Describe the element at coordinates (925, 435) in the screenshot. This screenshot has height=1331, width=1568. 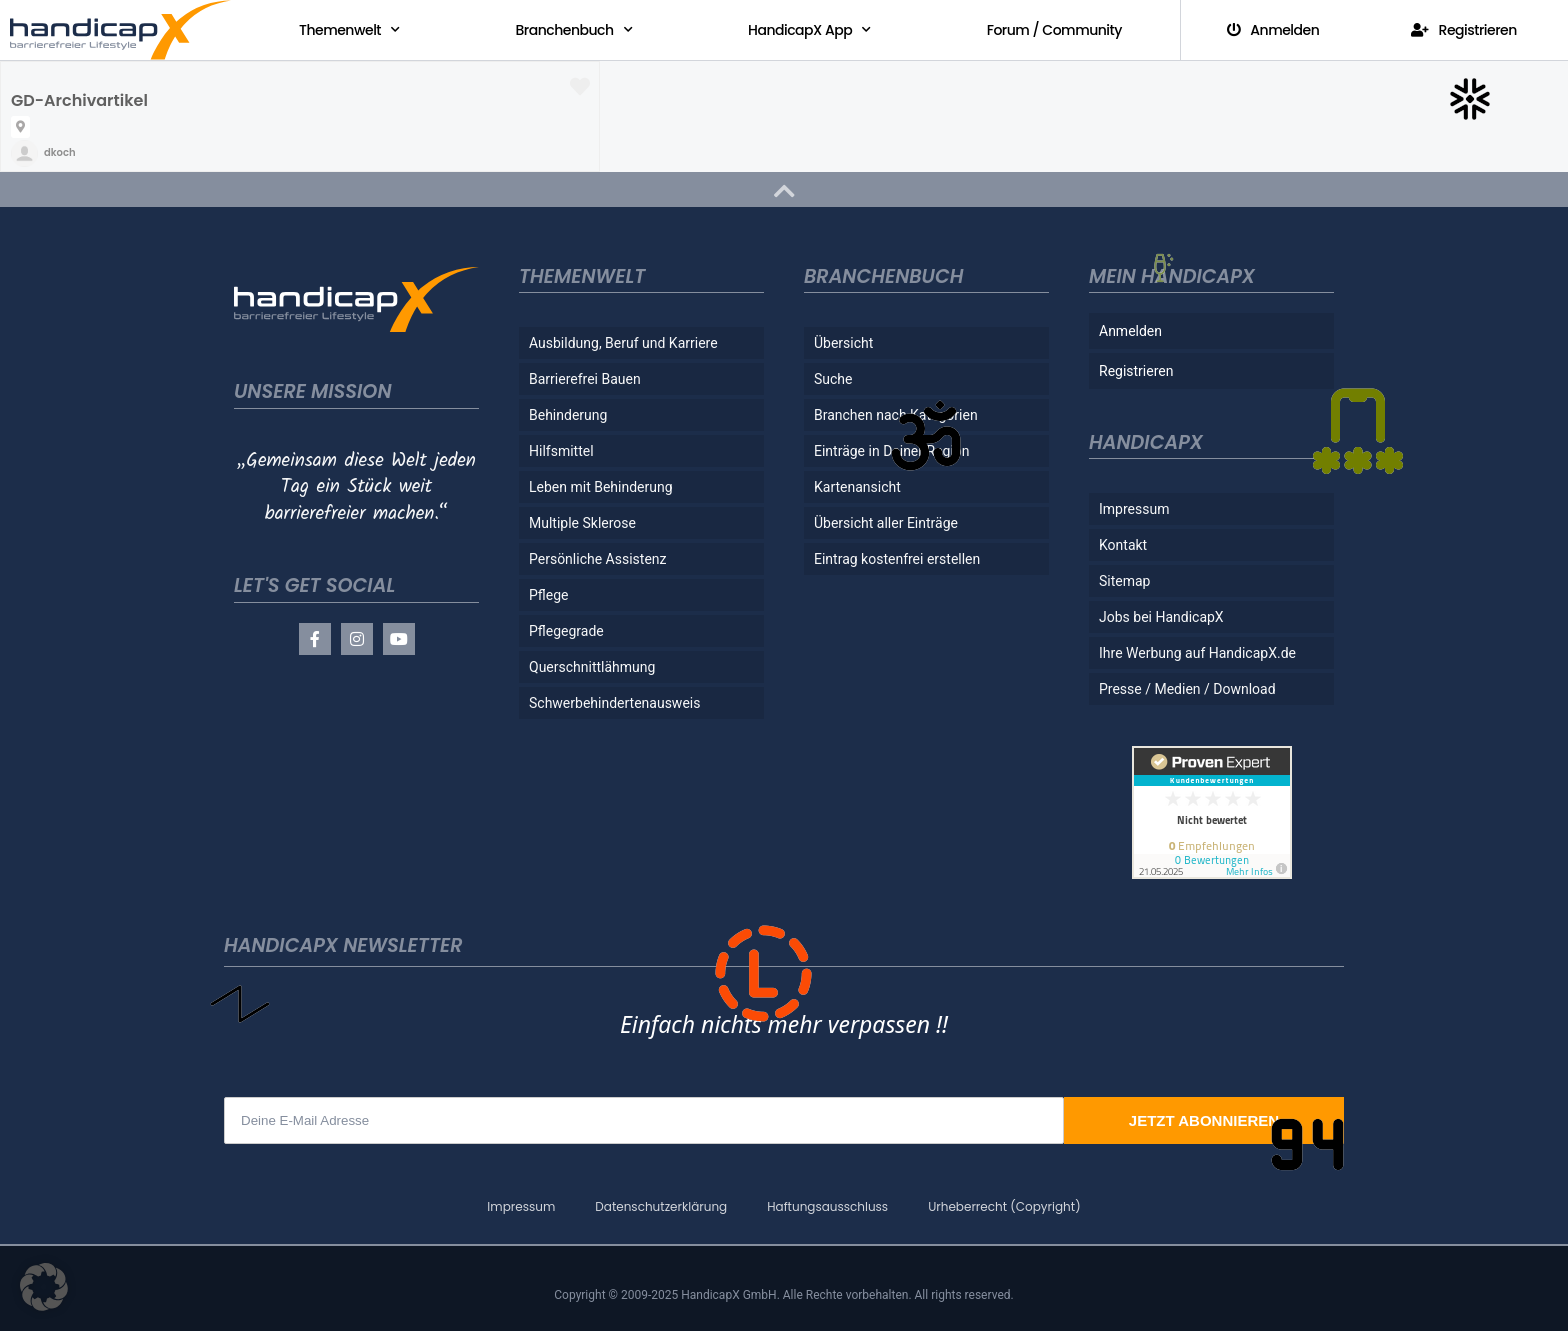
I see `indicates hinduism or spiritual content` at that location.